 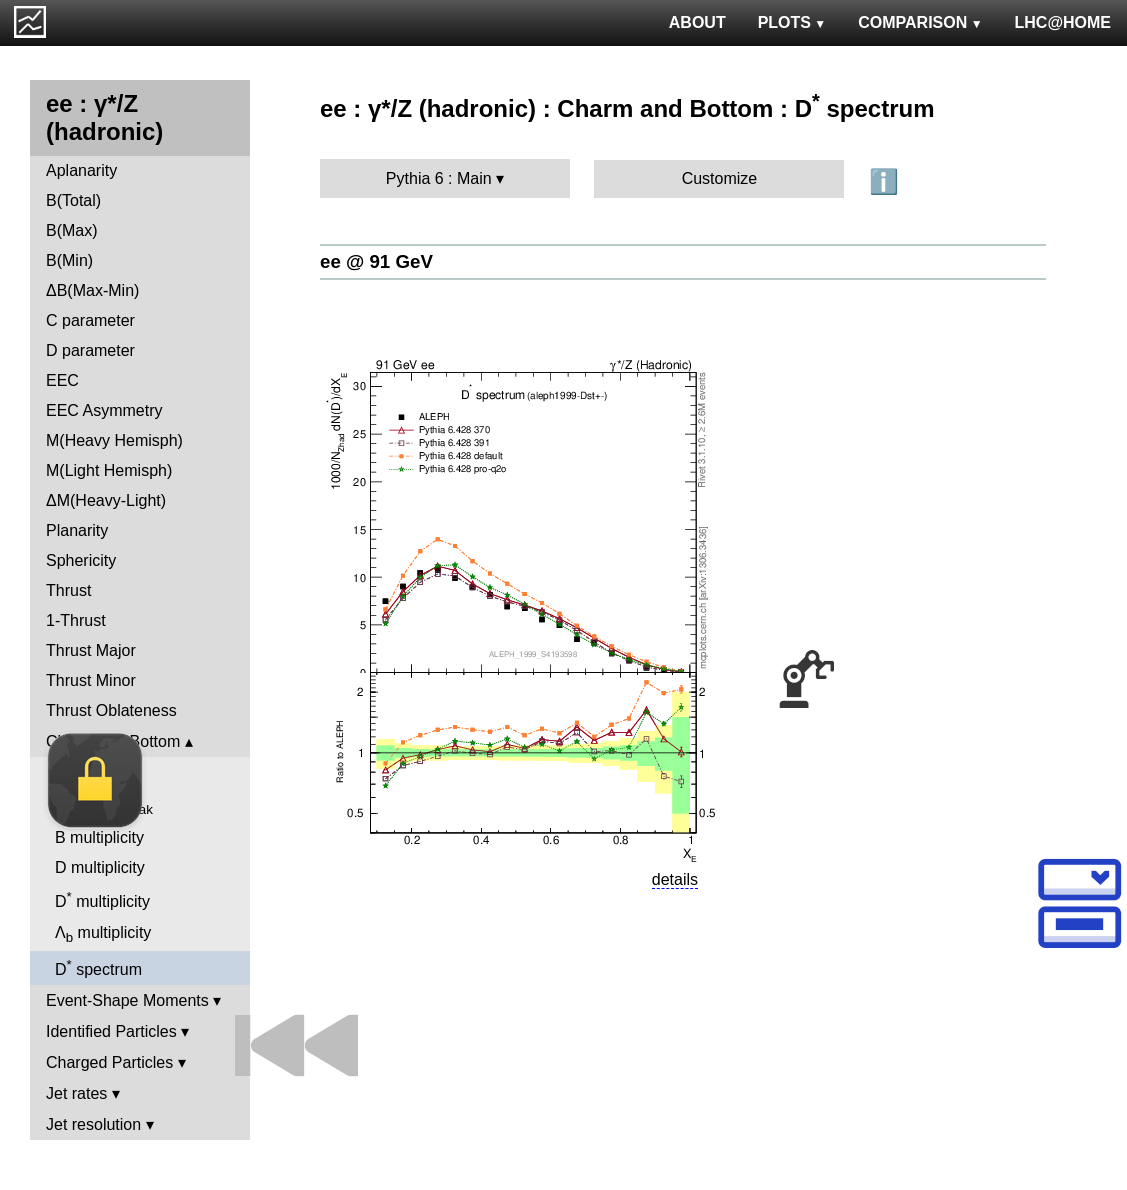 I want to click on gtk widget factory demo application, so click(x=1079, y=900).